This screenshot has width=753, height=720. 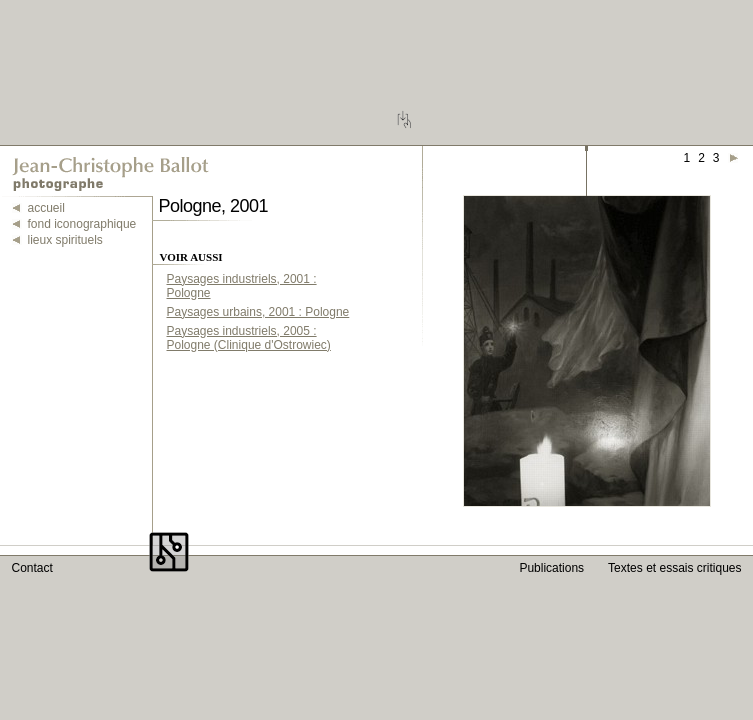 I want to click on withdraw or receive funds, so click(x=403, y=119).